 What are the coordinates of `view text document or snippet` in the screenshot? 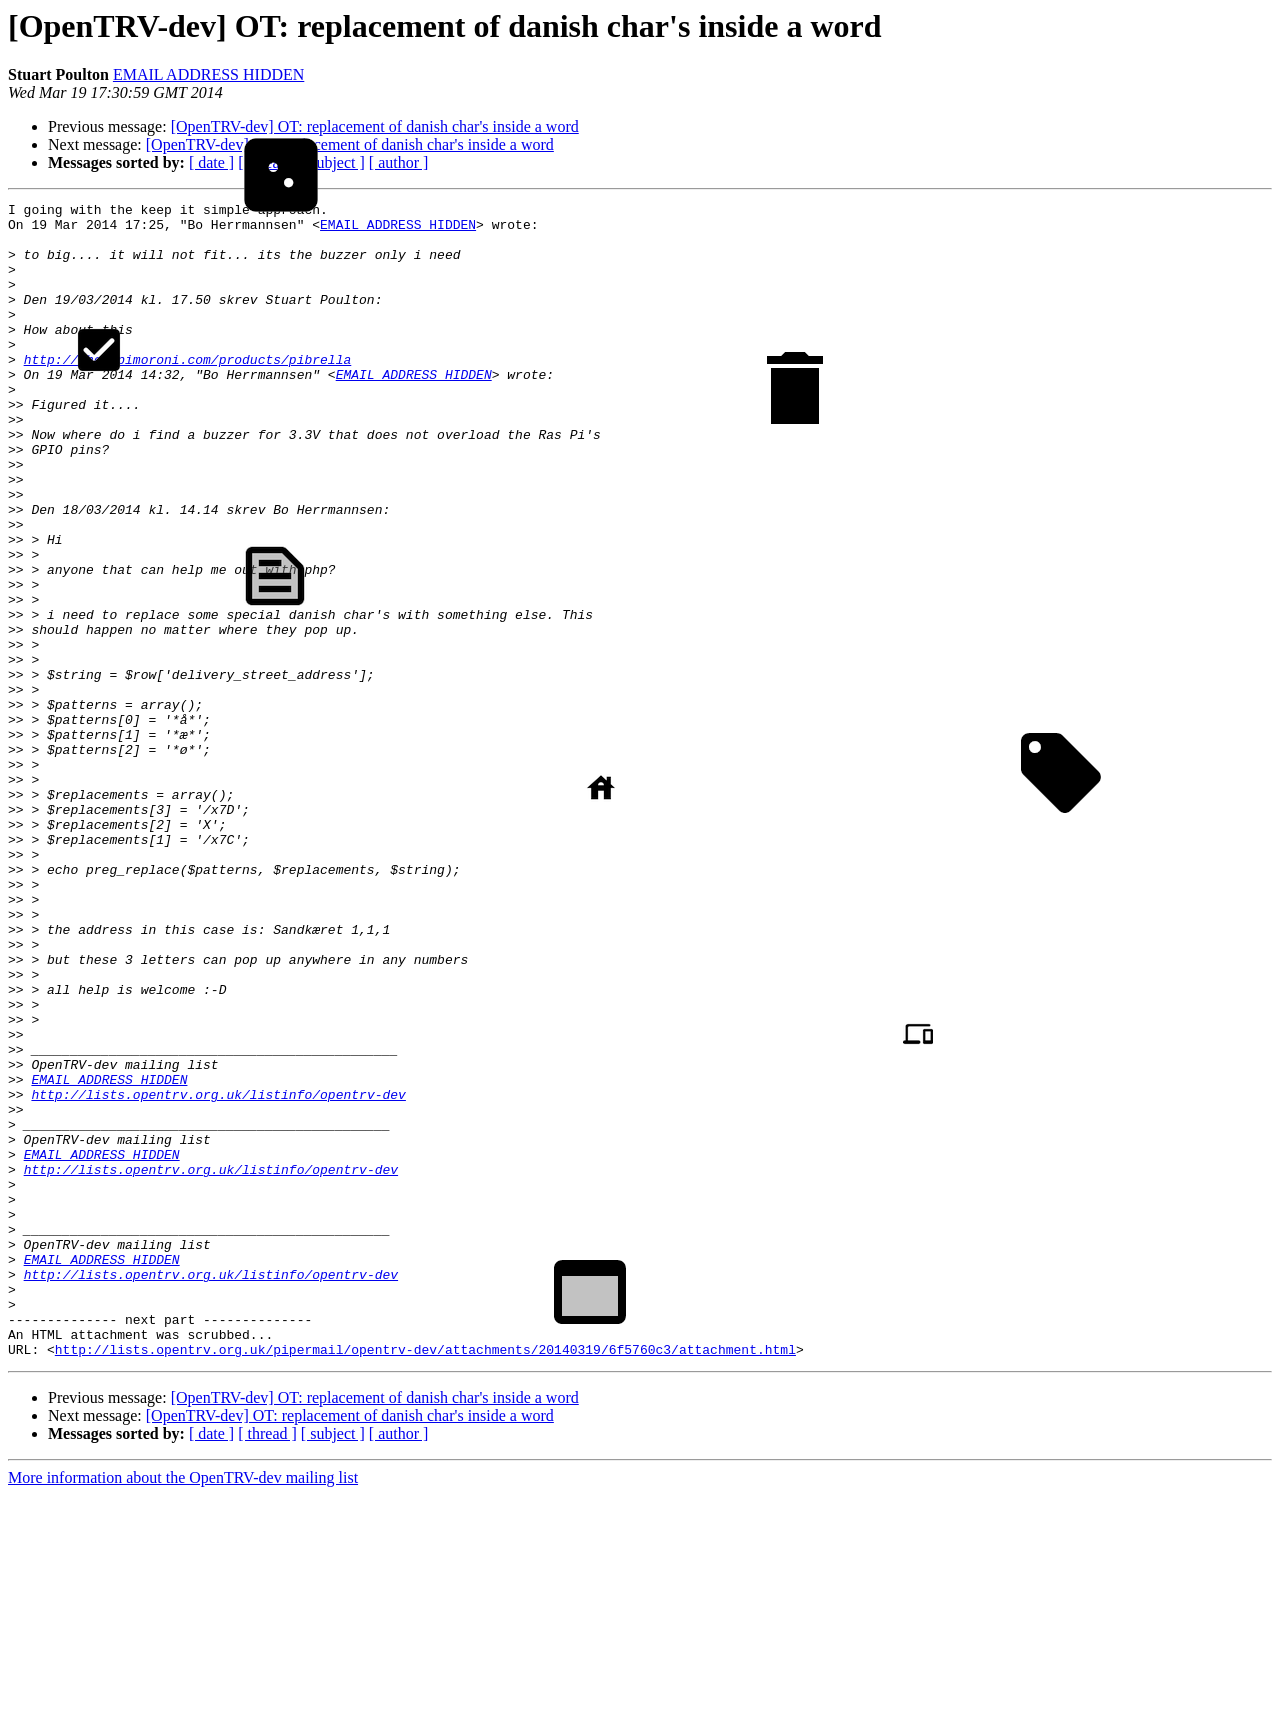 It's located at (275, 576).